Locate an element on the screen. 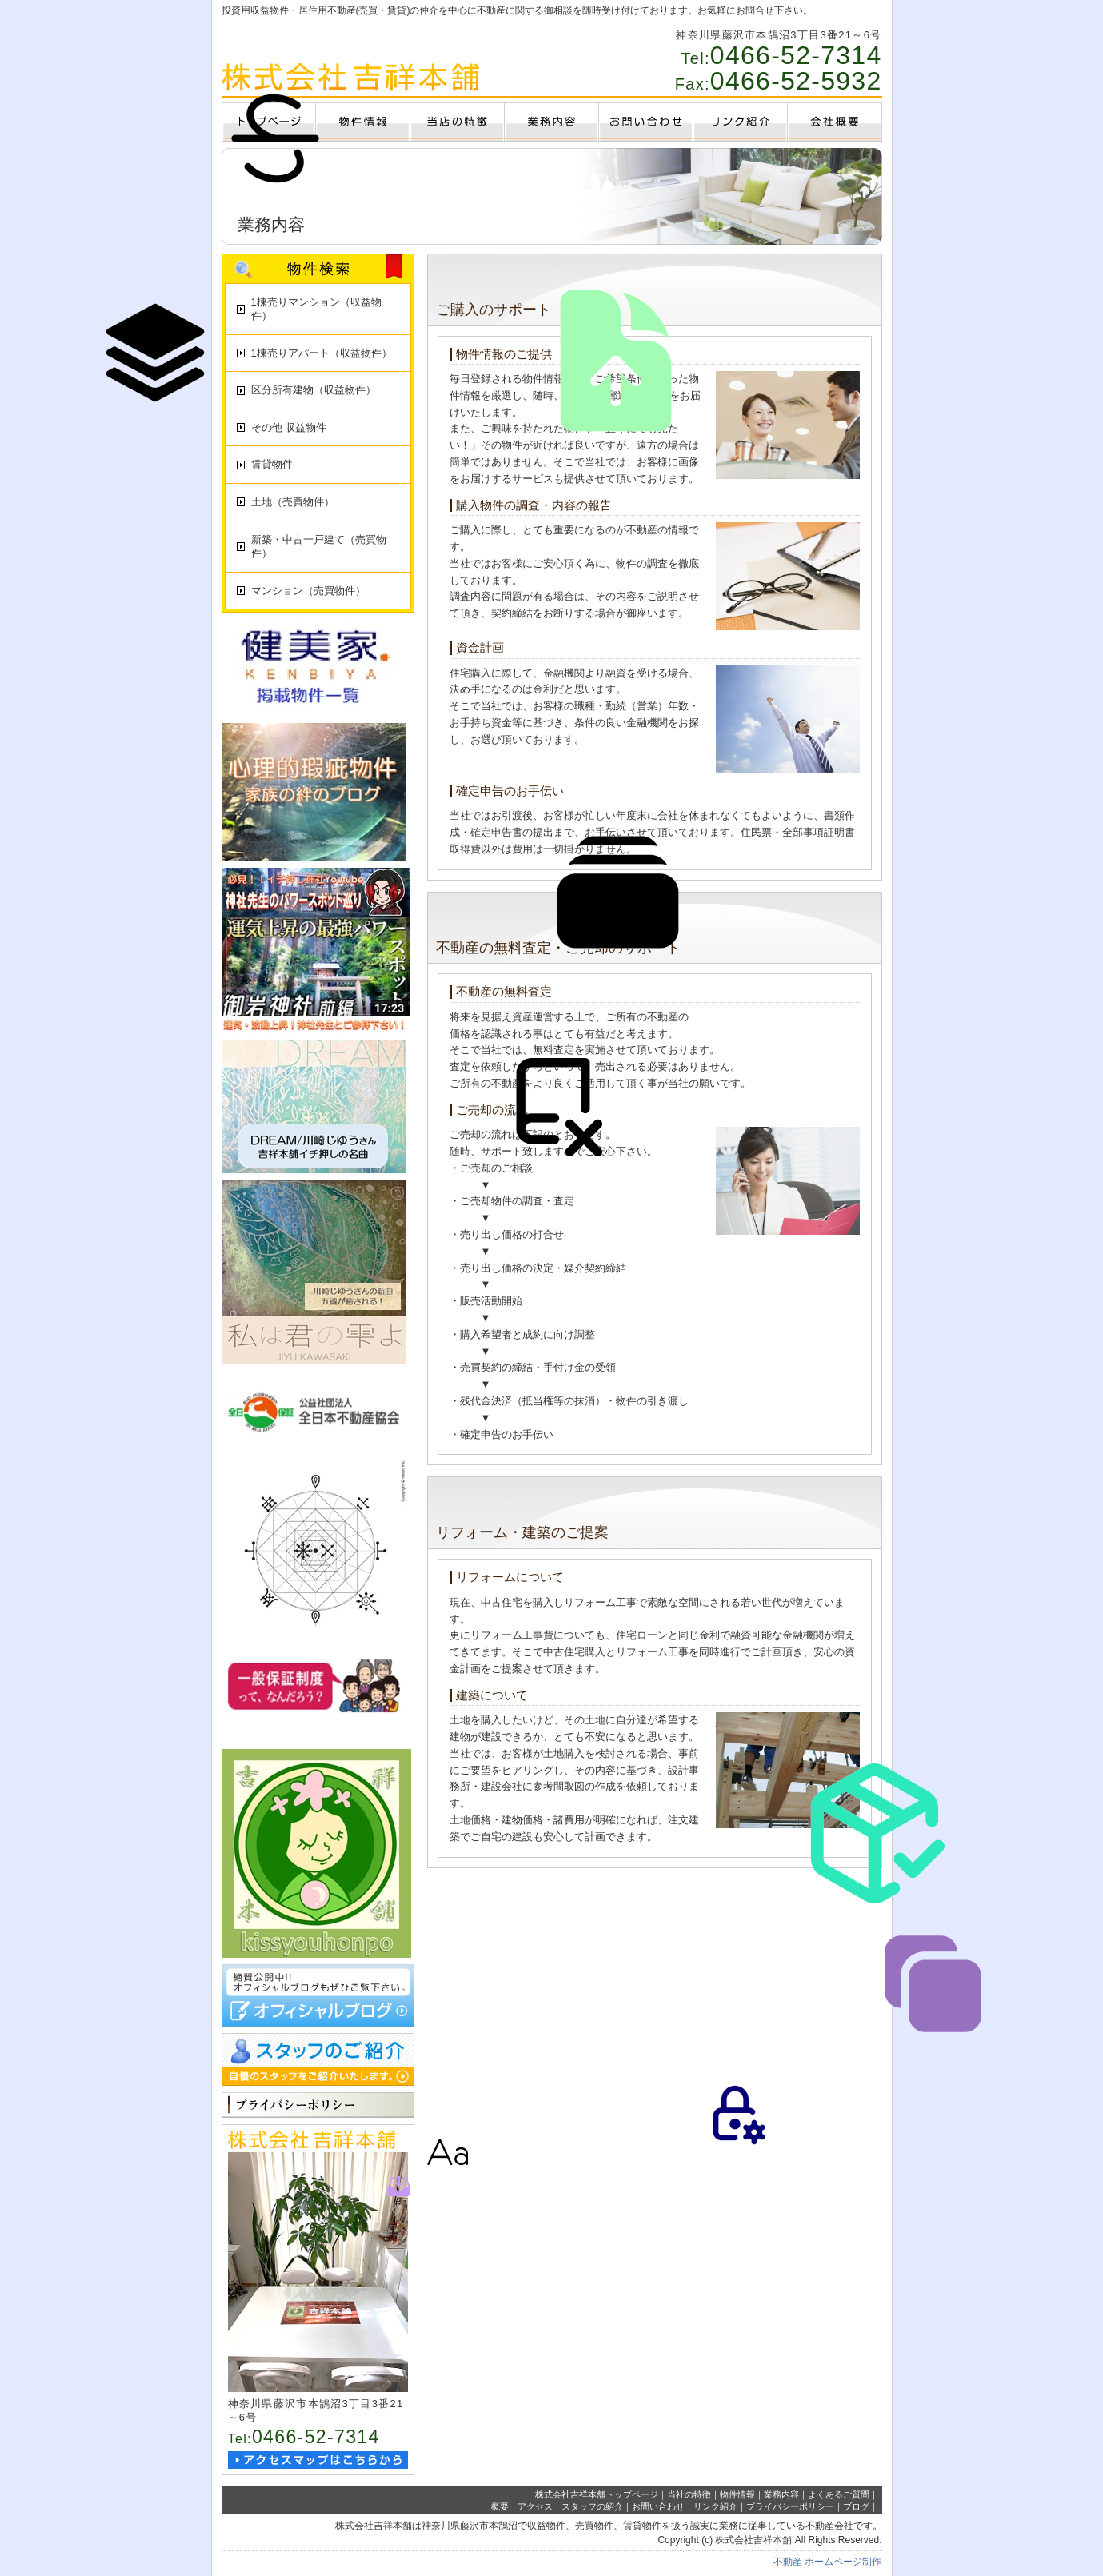  apply strikethrough formatting to selected text is located at coordinates (275, 138).